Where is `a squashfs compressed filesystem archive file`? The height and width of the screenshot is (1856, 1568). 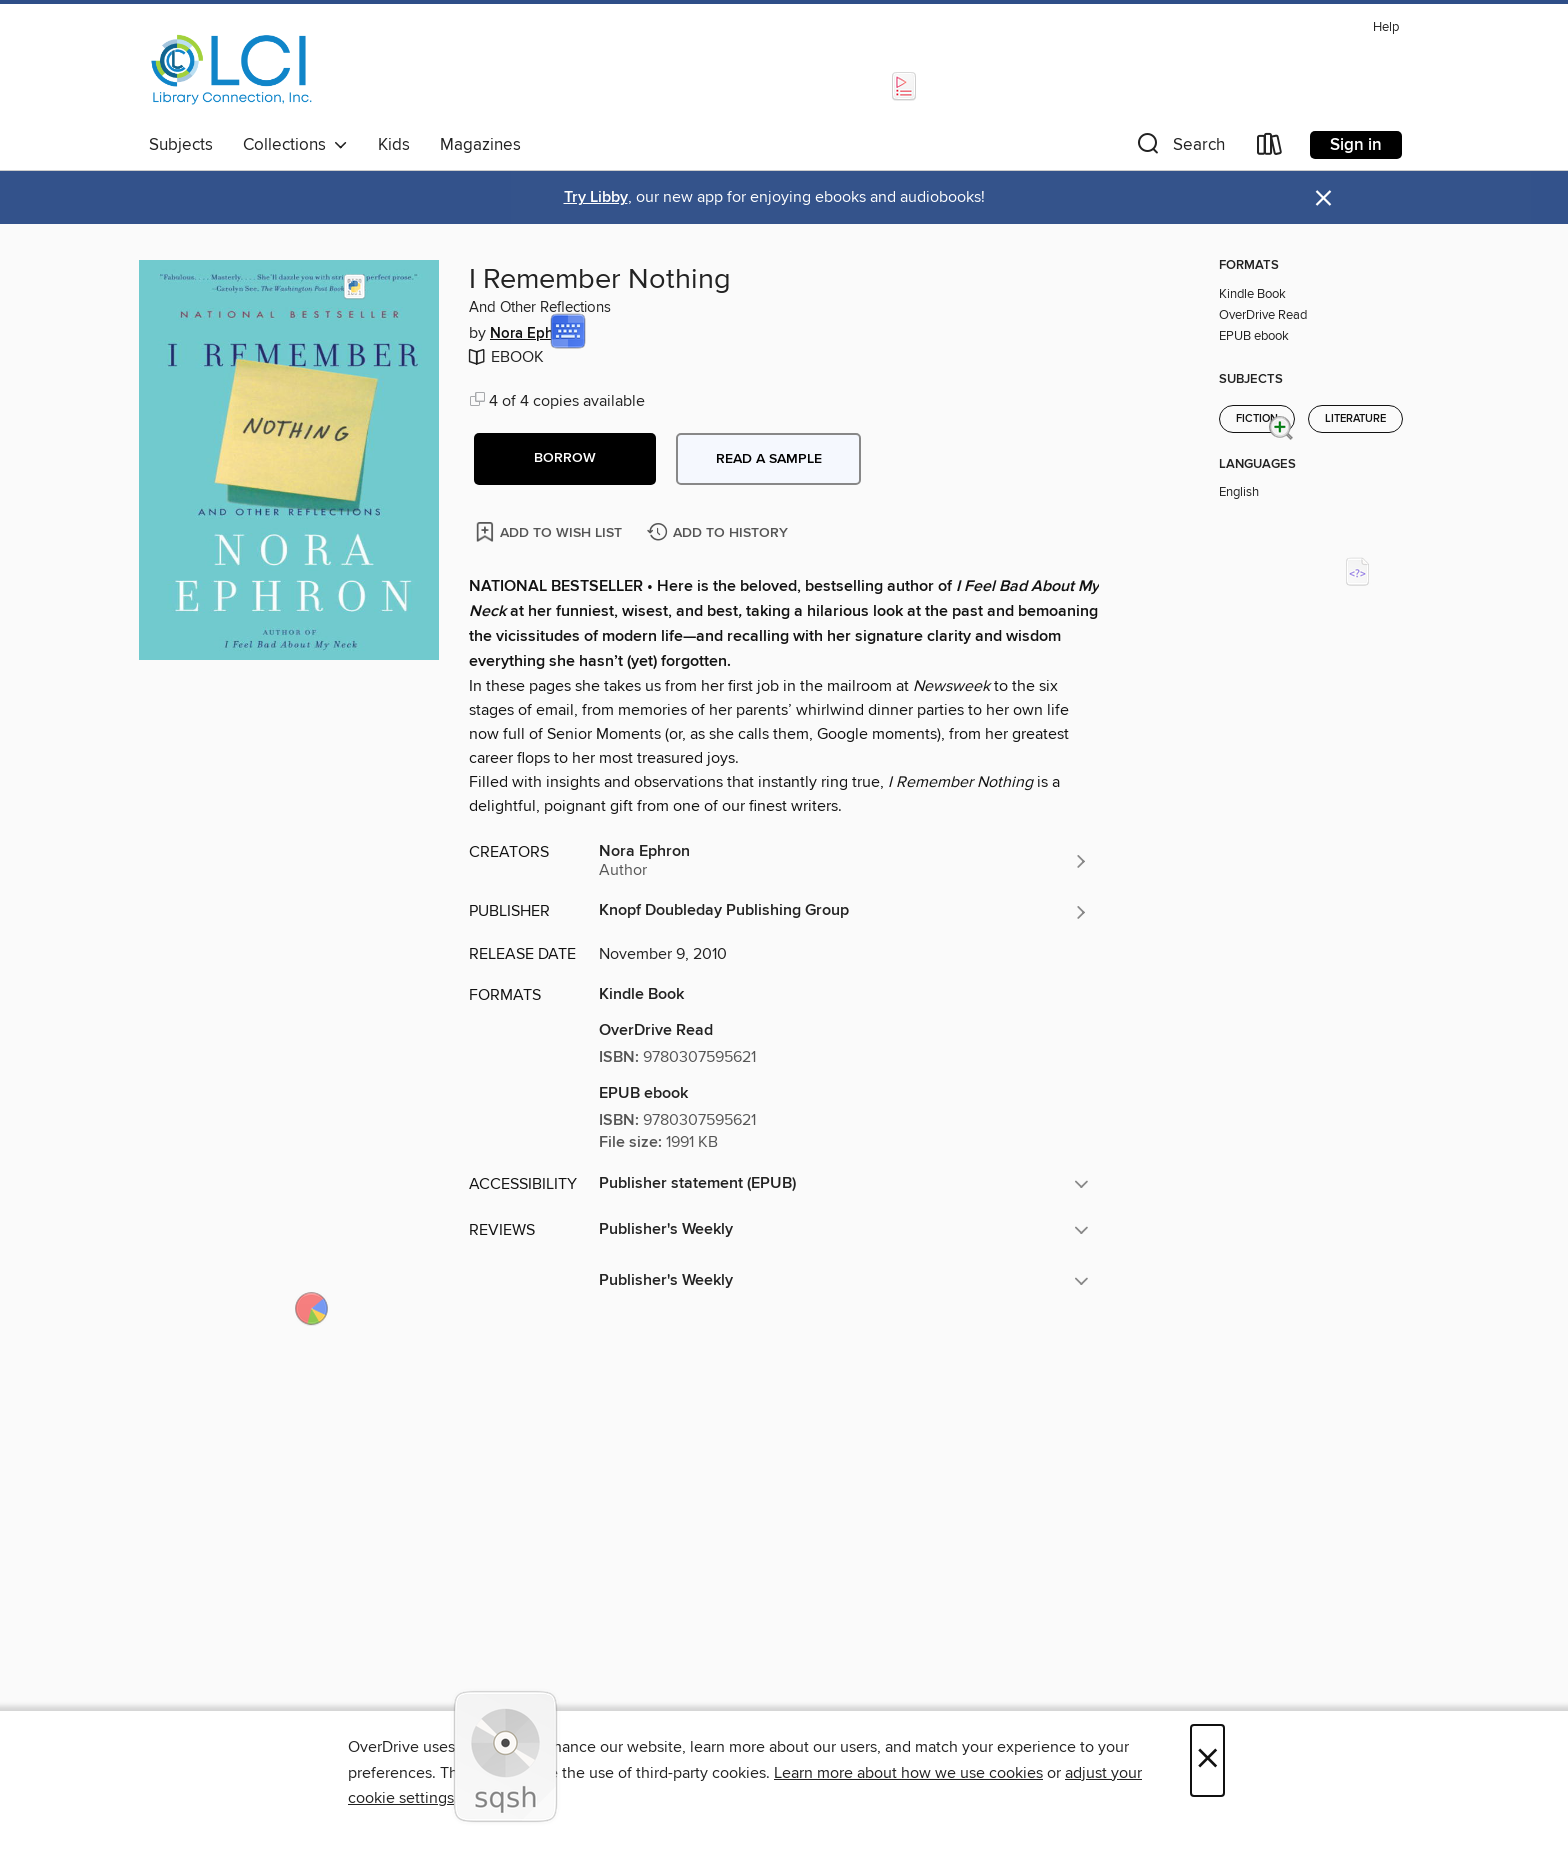
a squashfs compressed filesystem archive file is located at coordinates (505, 1756).